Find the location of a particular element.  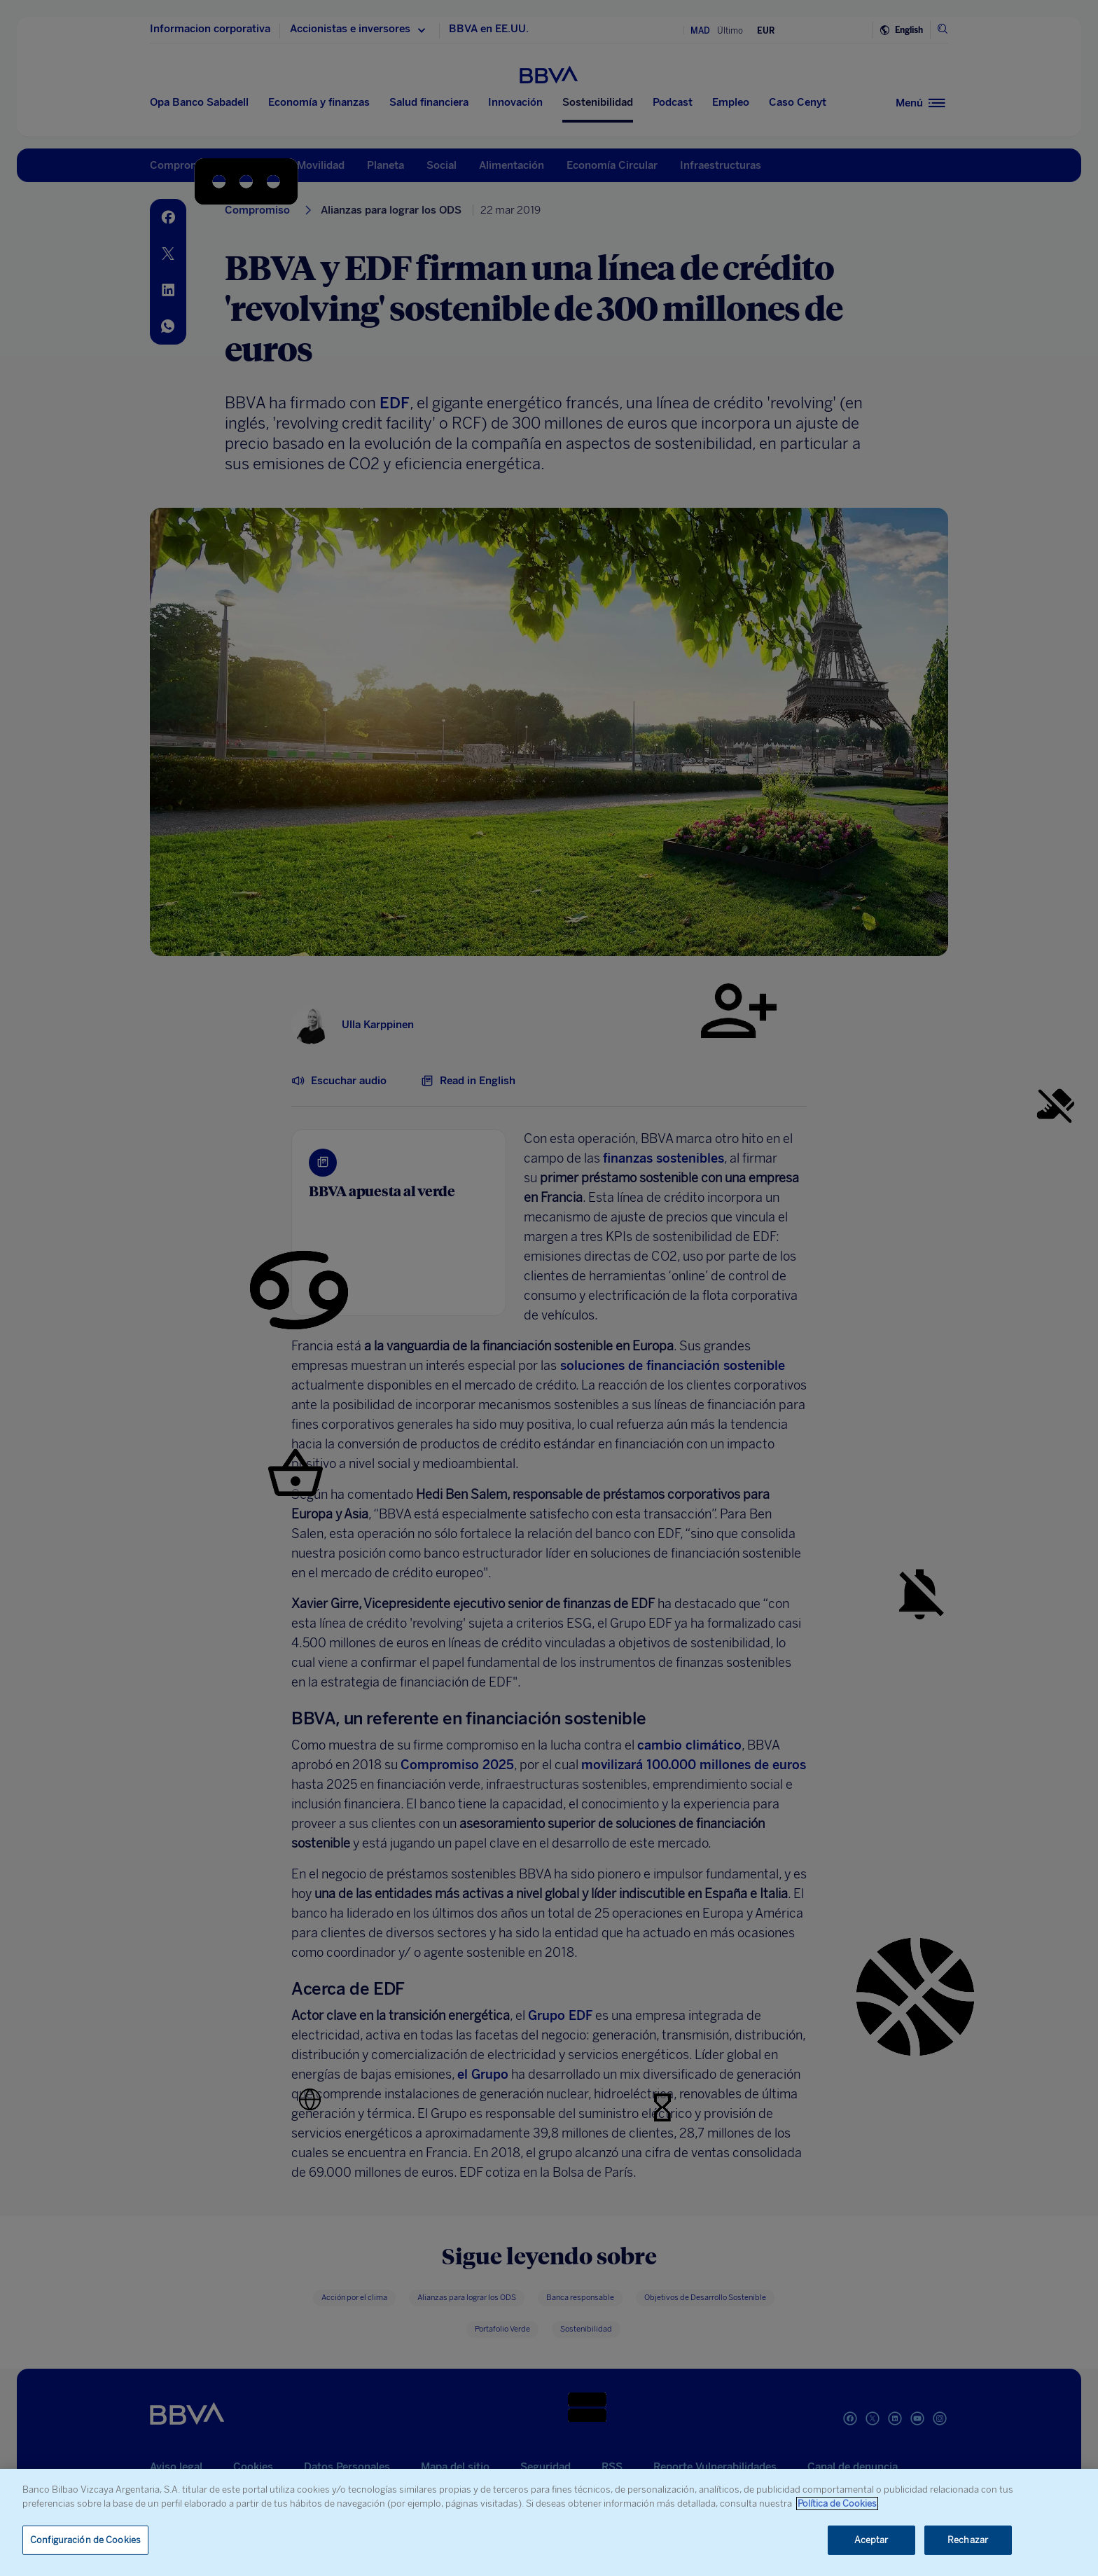

mute or disable notifications is located at coordinates (919, 1593).